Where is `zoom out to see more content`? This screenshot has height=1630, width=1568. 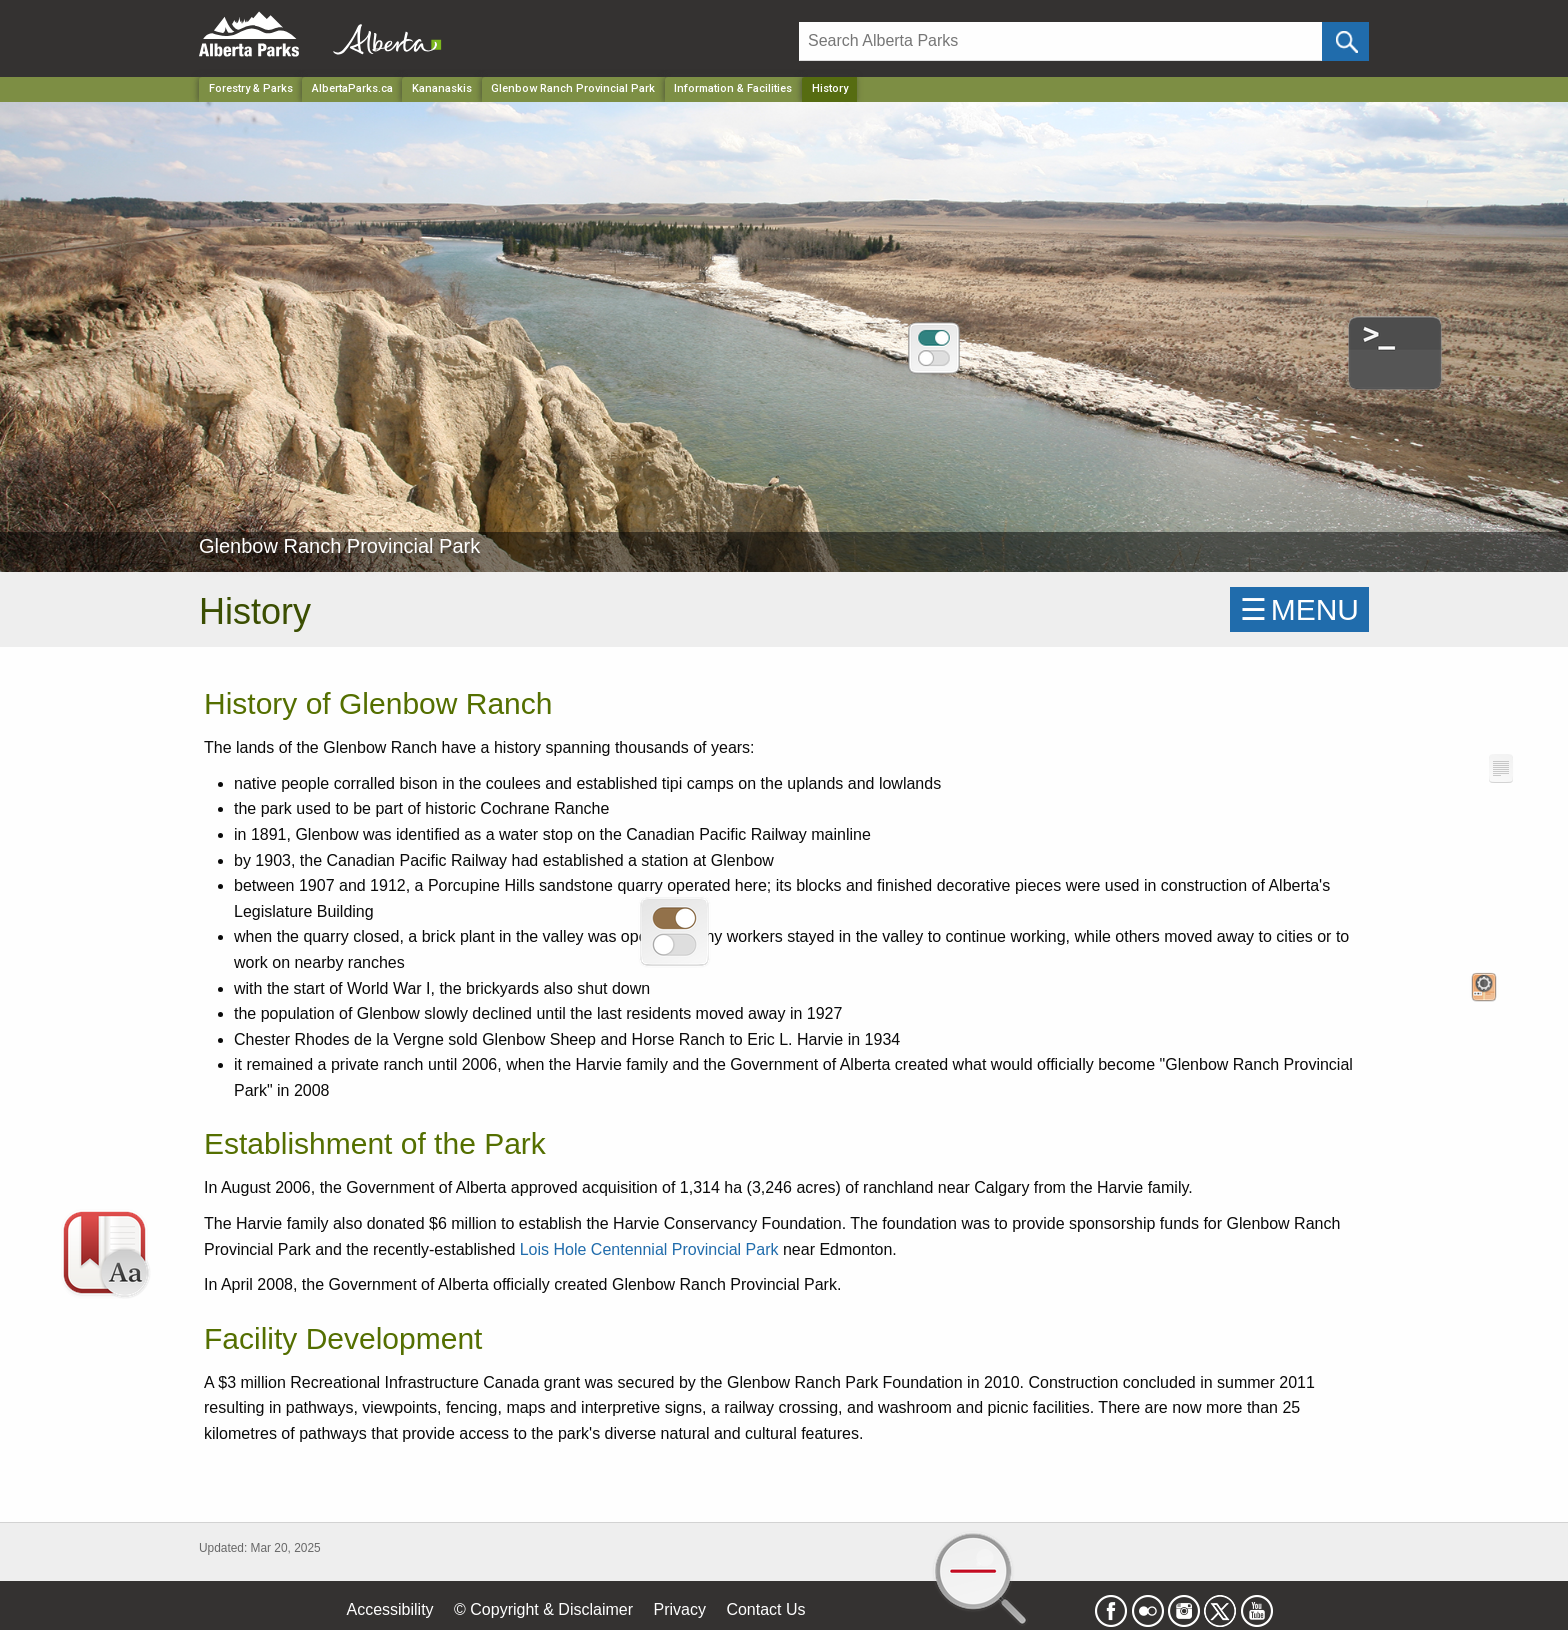
zoom out to see more content is located at coordinates (979, 1577).